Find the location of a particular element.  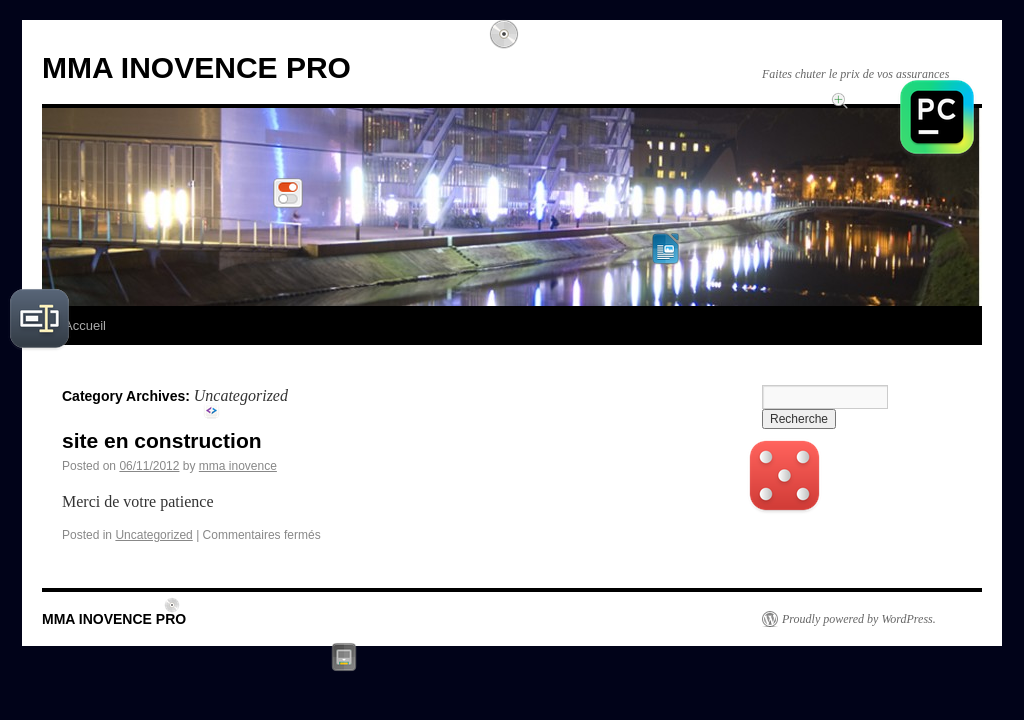

open LibreOffice Writer application is located at coordinates (665, 248).